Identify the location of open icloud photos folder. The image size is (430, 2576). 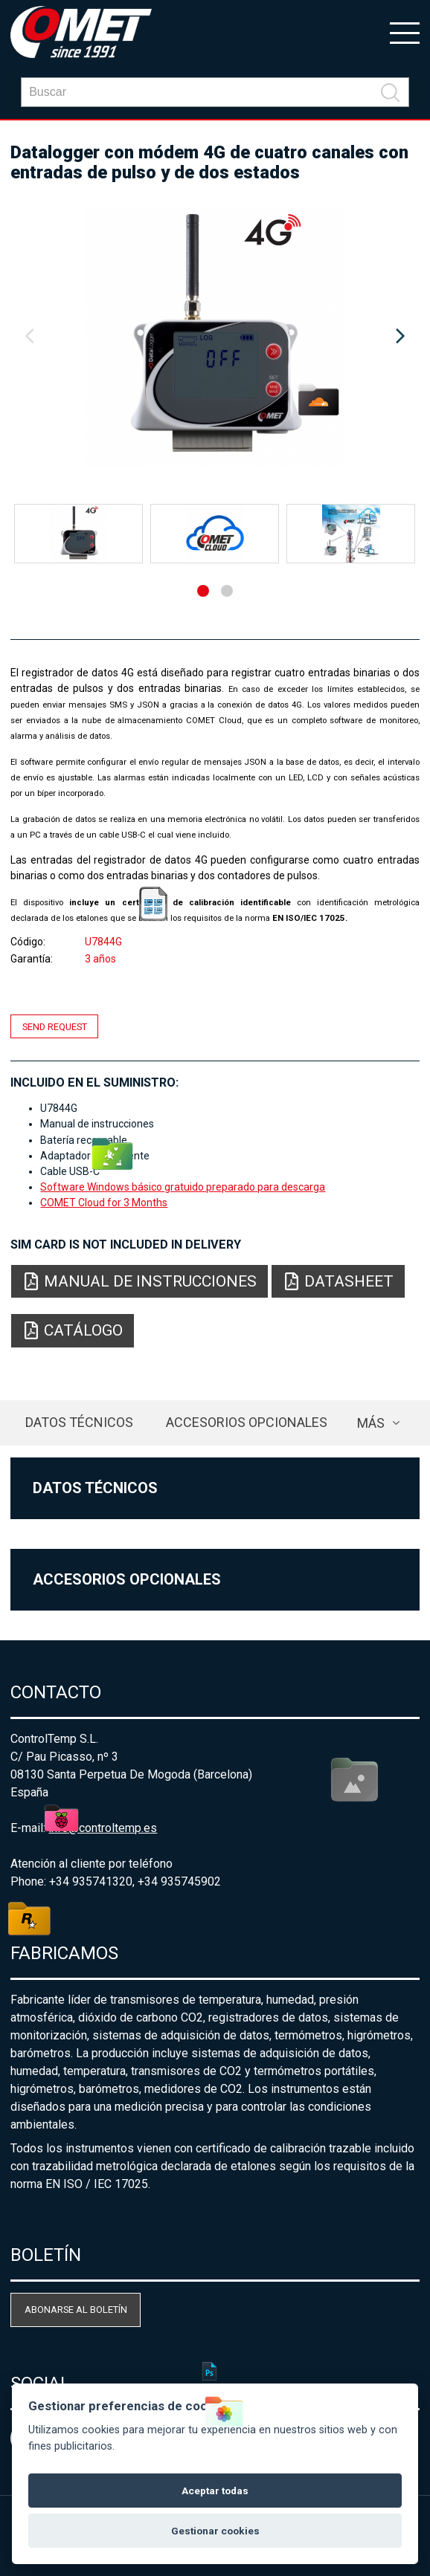
(224, 2412).